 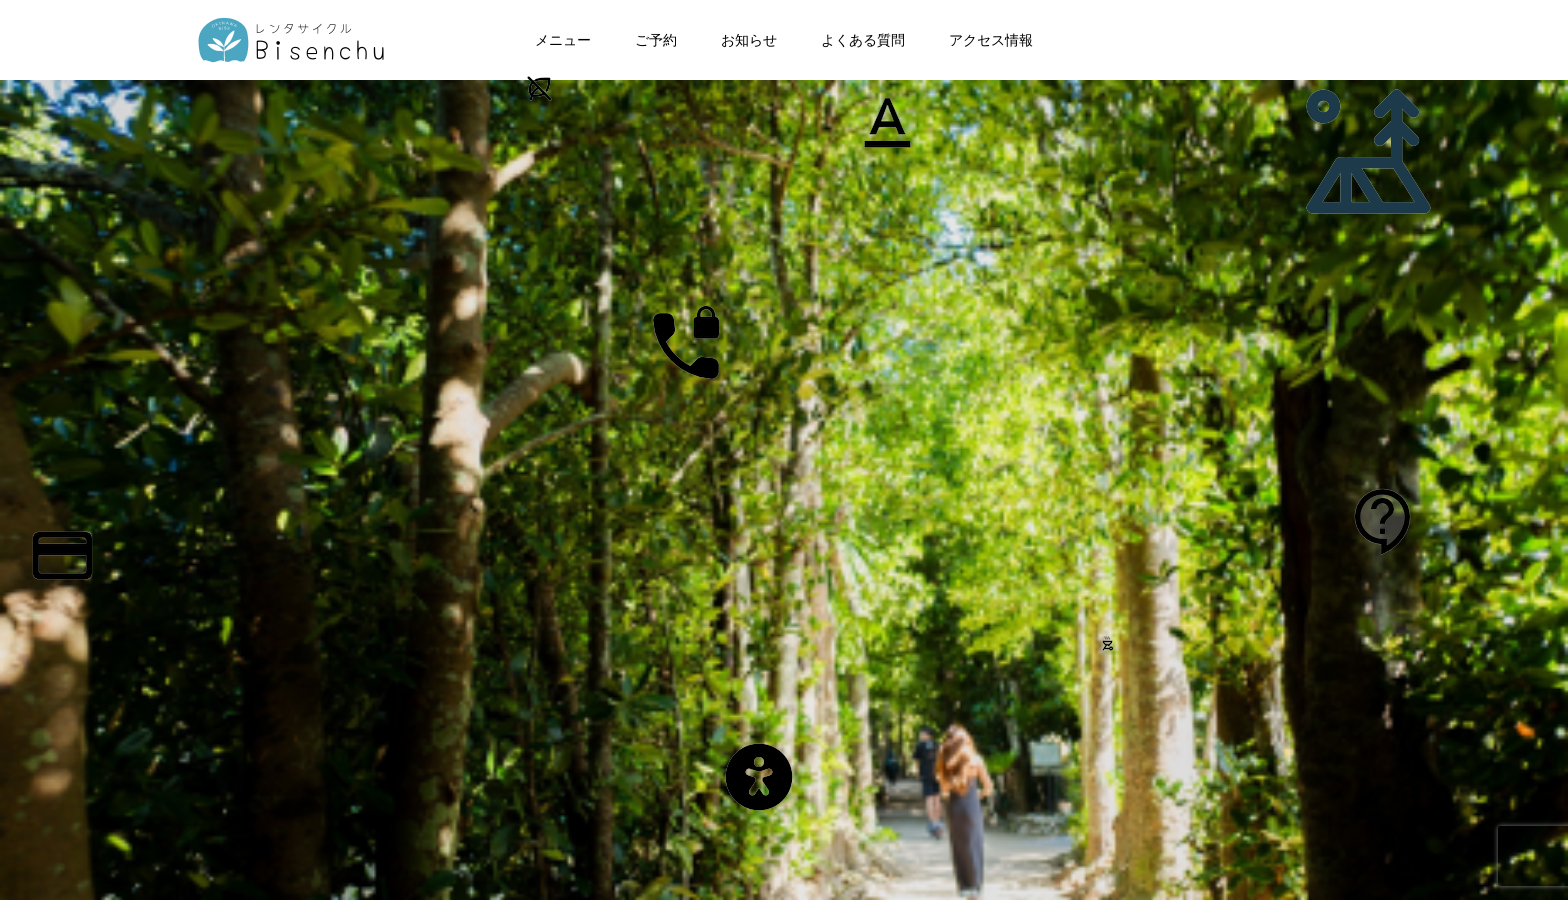 What do you see at coordinates (686, 346) in the screenshot?
I see `indicates phone or call features are locked` at bounding box center [686, 346].